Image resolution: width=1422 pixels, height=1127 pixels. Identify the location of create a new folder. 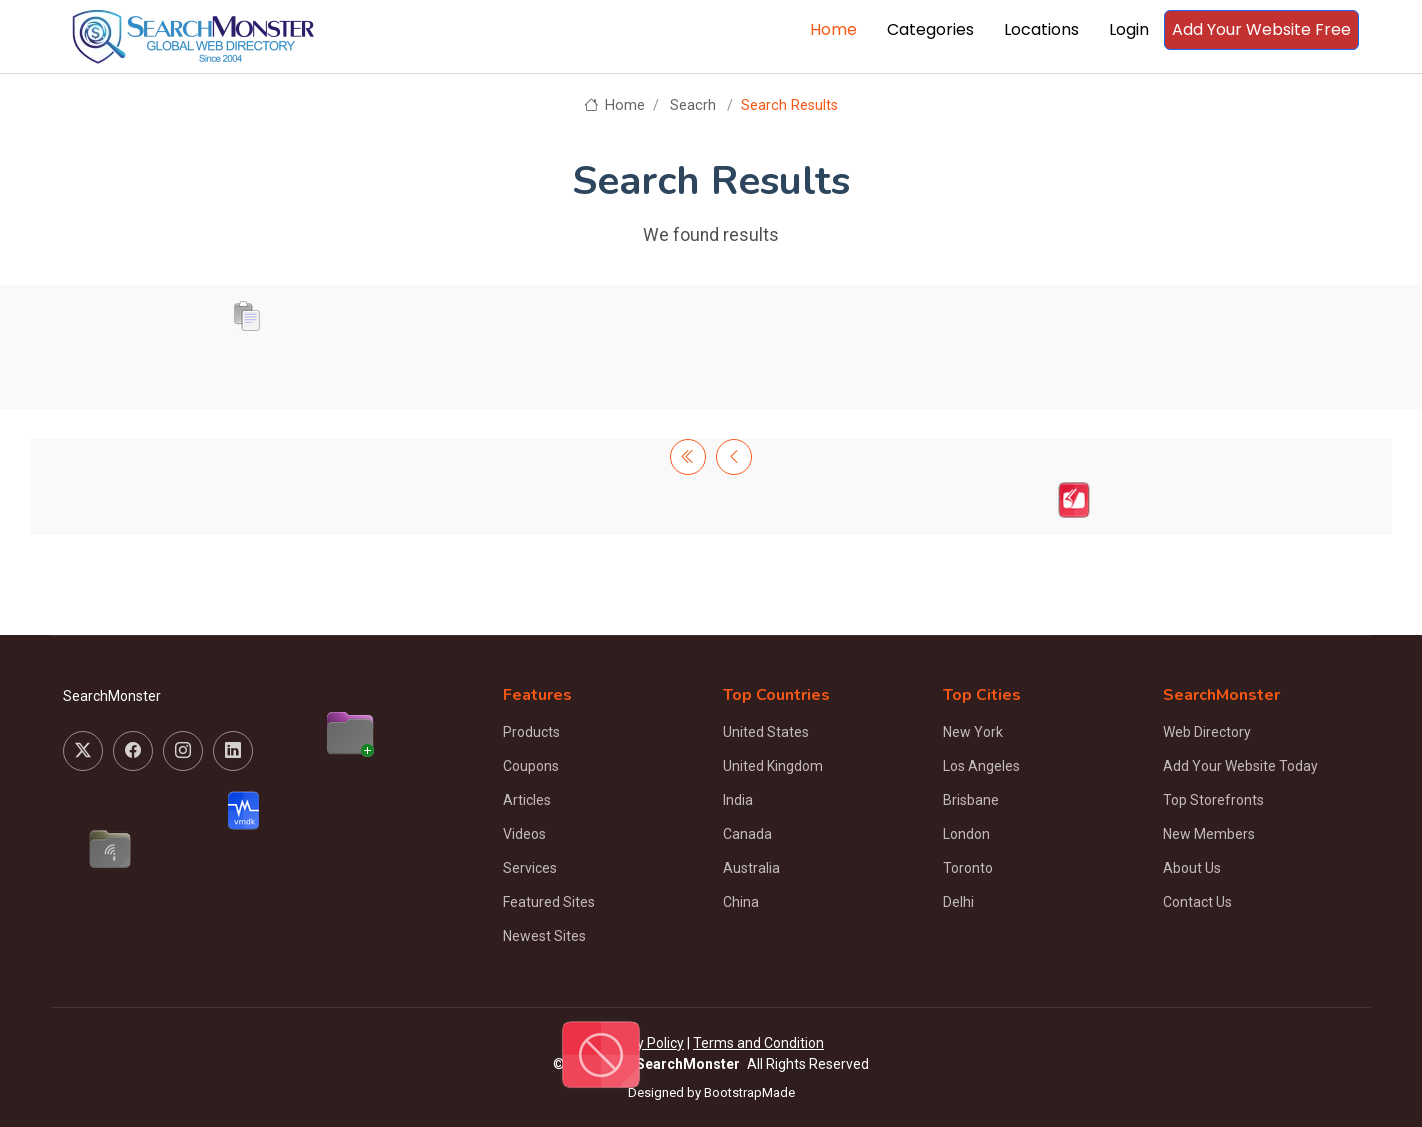
(350, 733).